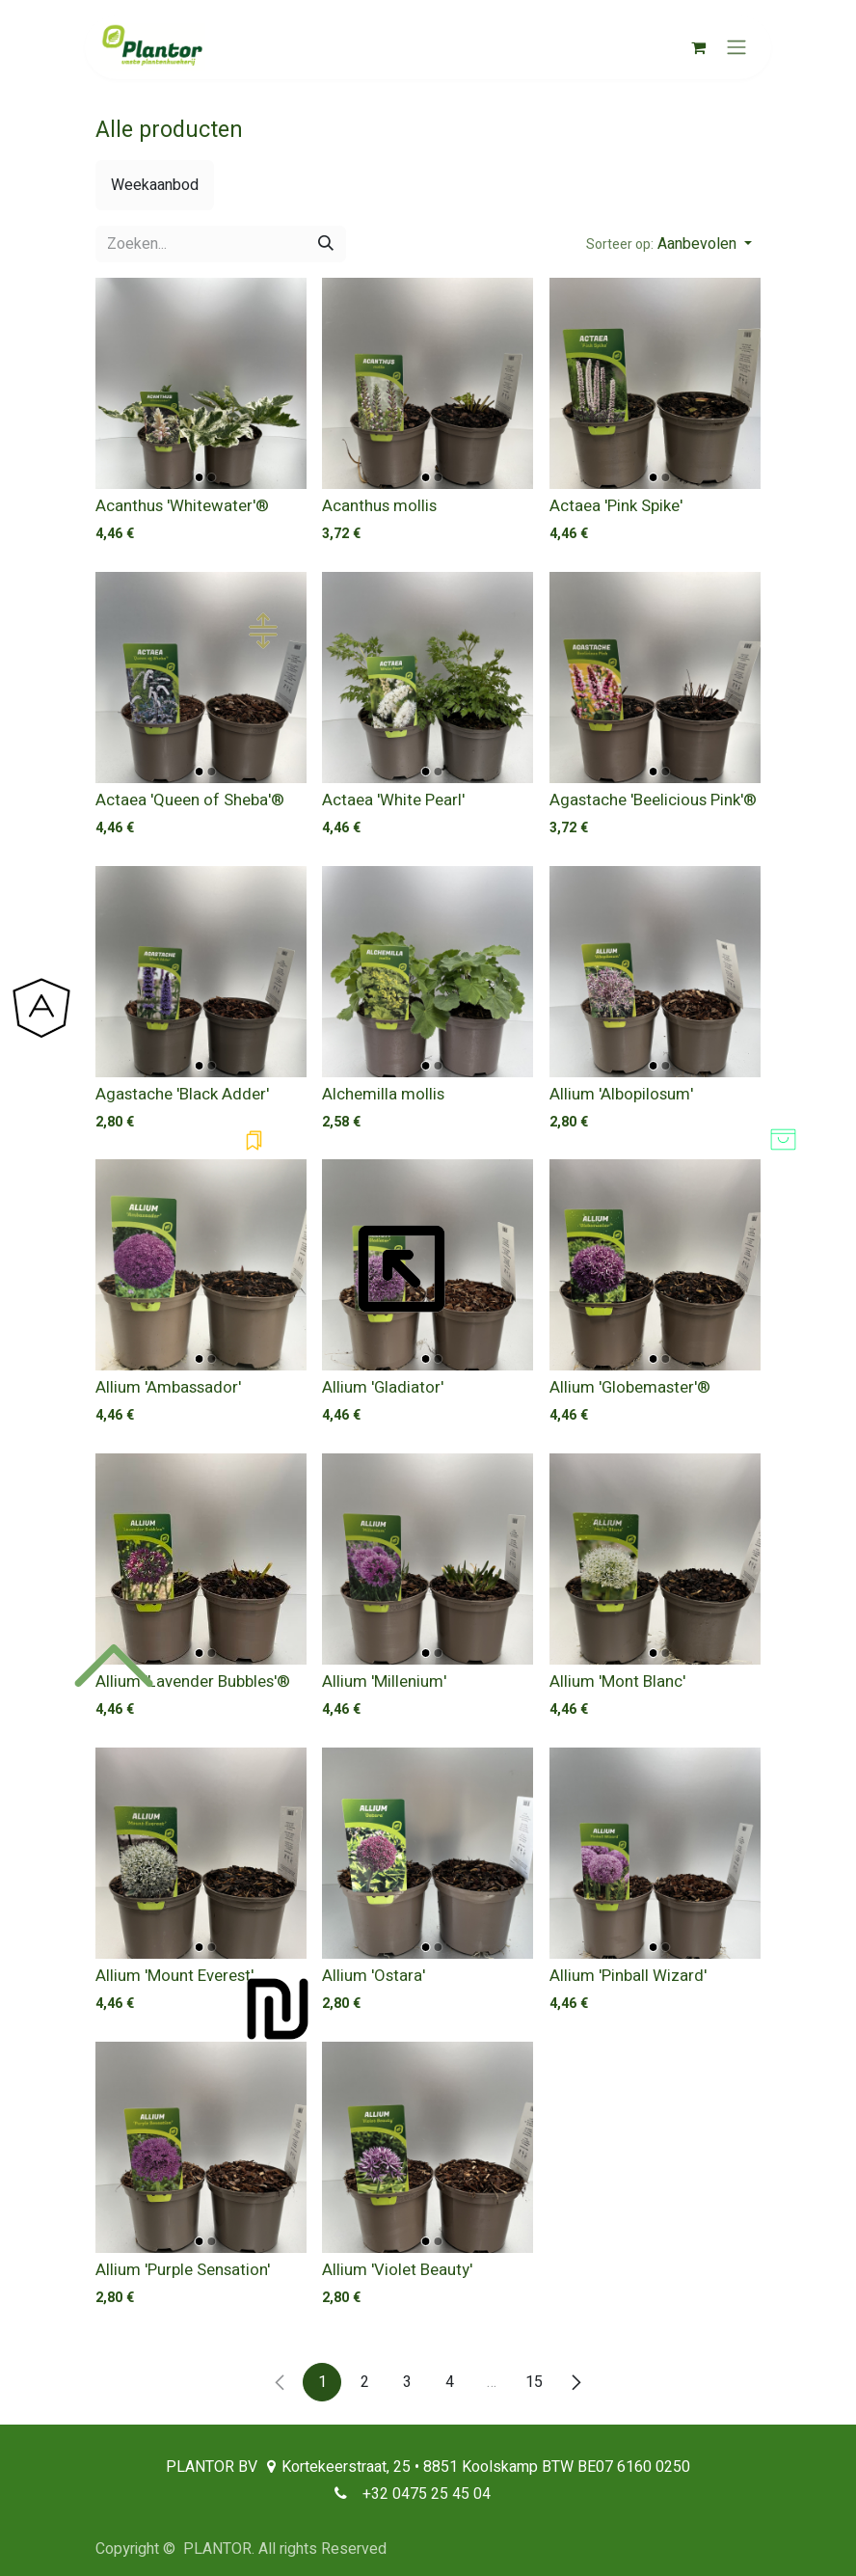 Image resolution: width=856 pixels, height=2576 pixels. I want to click on navigate to previous screen or section, so click(401, 1268).